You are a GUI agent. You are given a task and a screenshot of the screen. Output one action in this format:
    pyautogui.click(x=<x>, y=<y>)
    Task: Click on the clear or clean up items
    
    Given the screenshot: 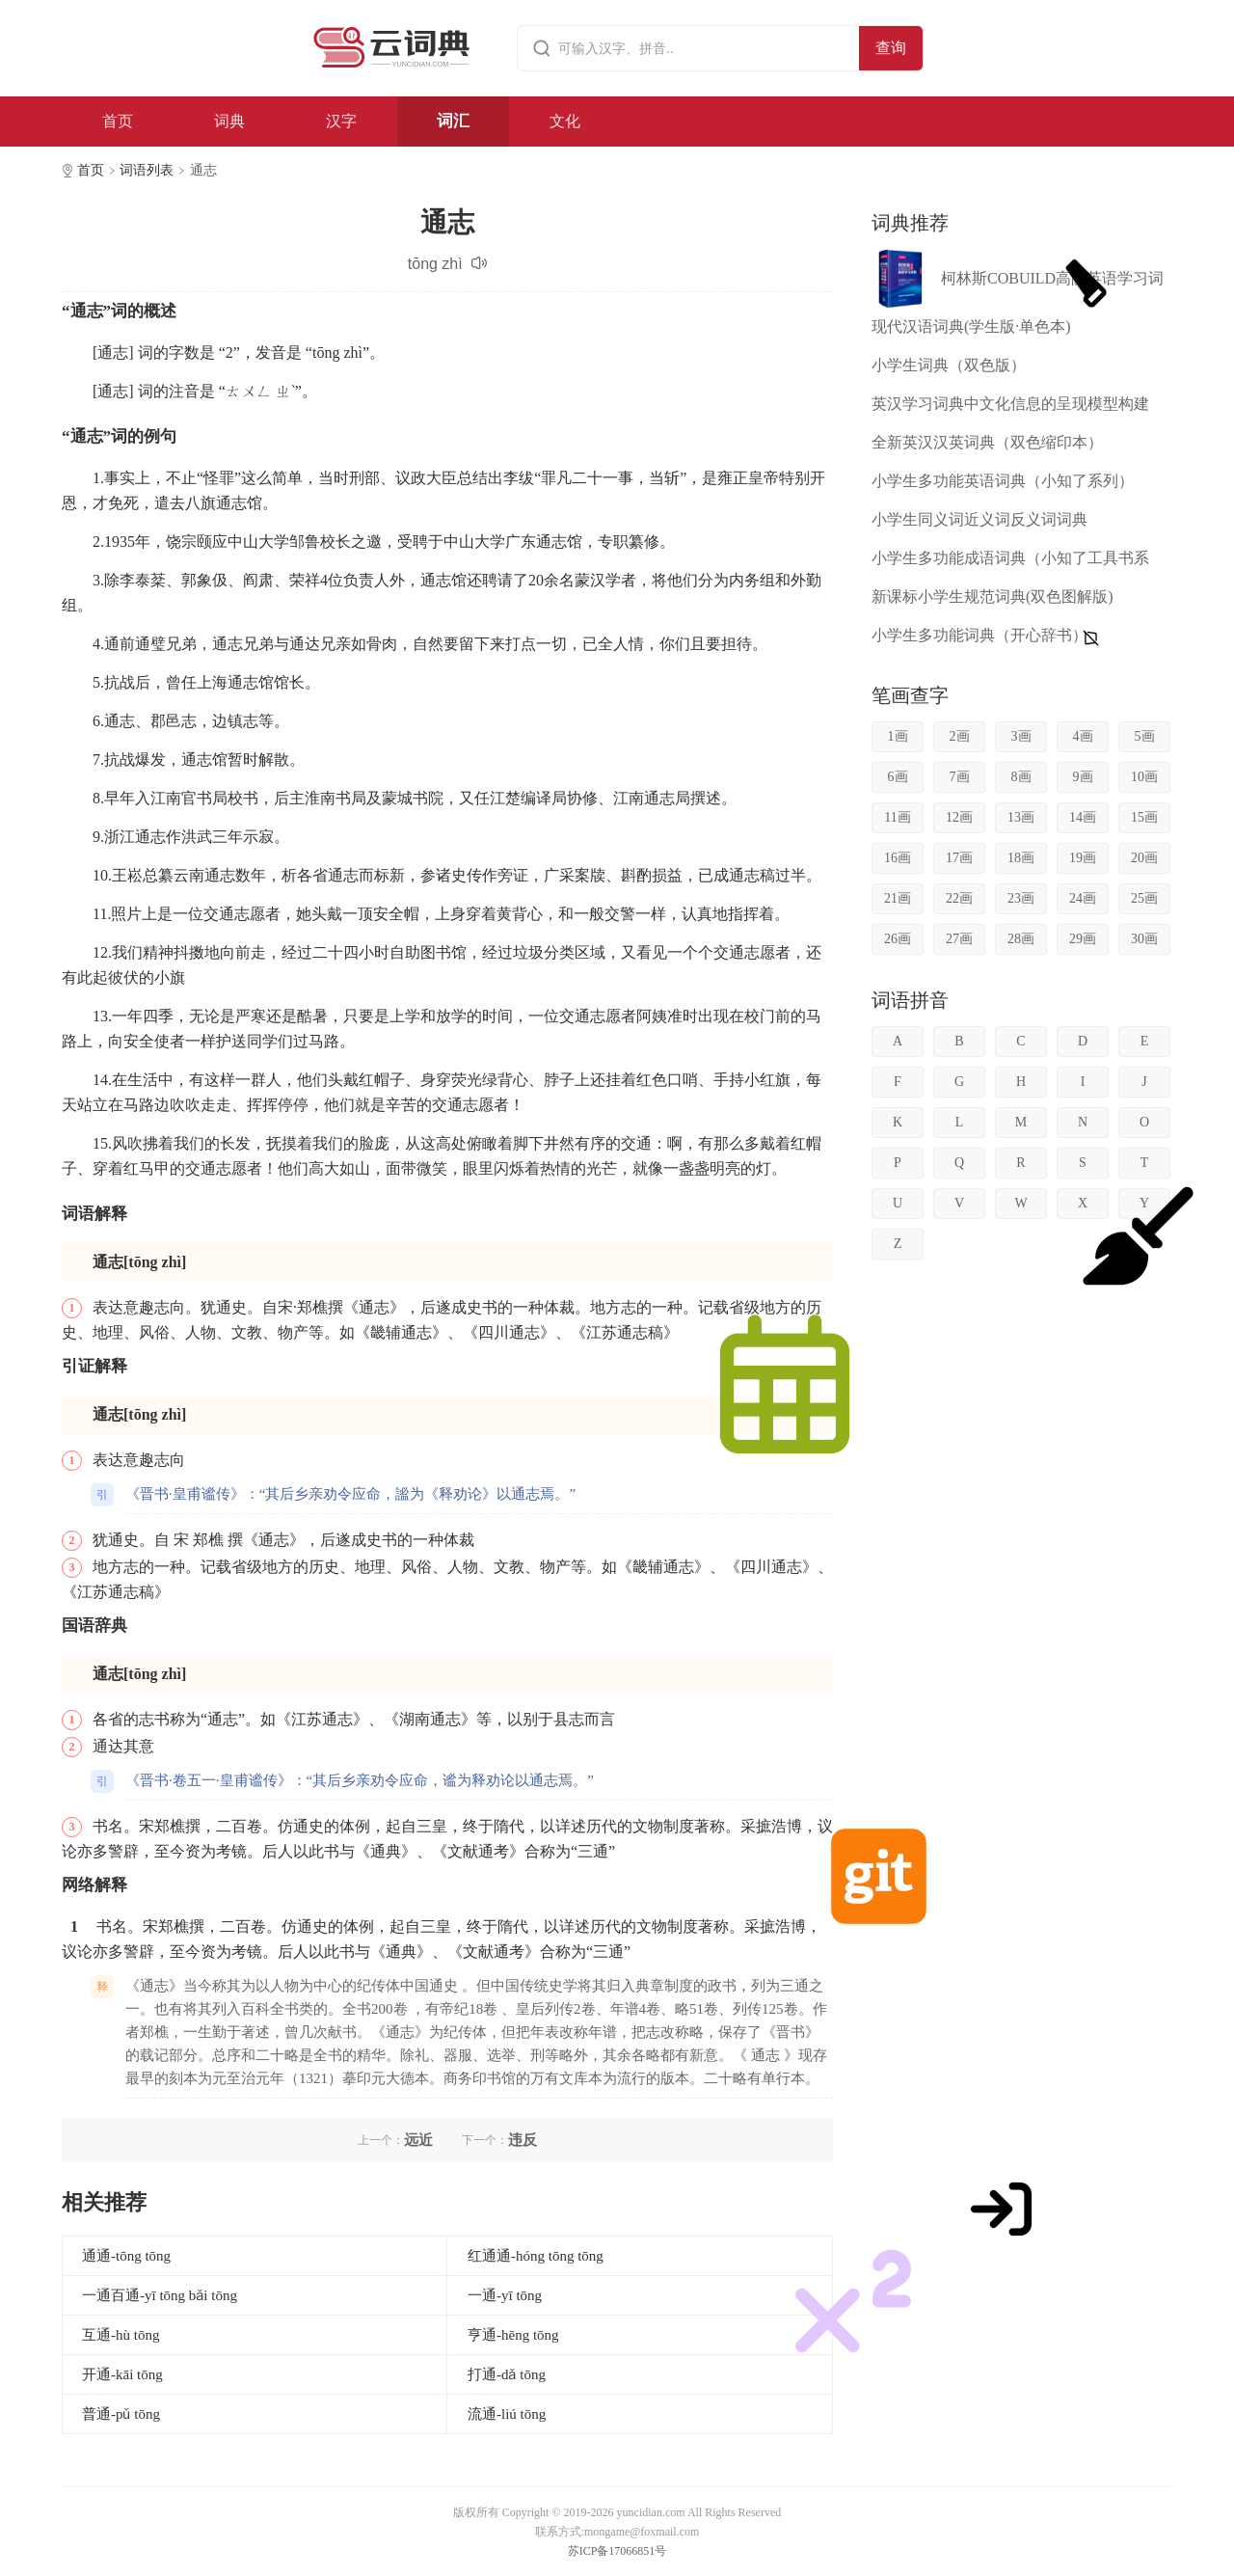 What is the action you would take?
    pyautogui.click(x=1138, y=1235)
    